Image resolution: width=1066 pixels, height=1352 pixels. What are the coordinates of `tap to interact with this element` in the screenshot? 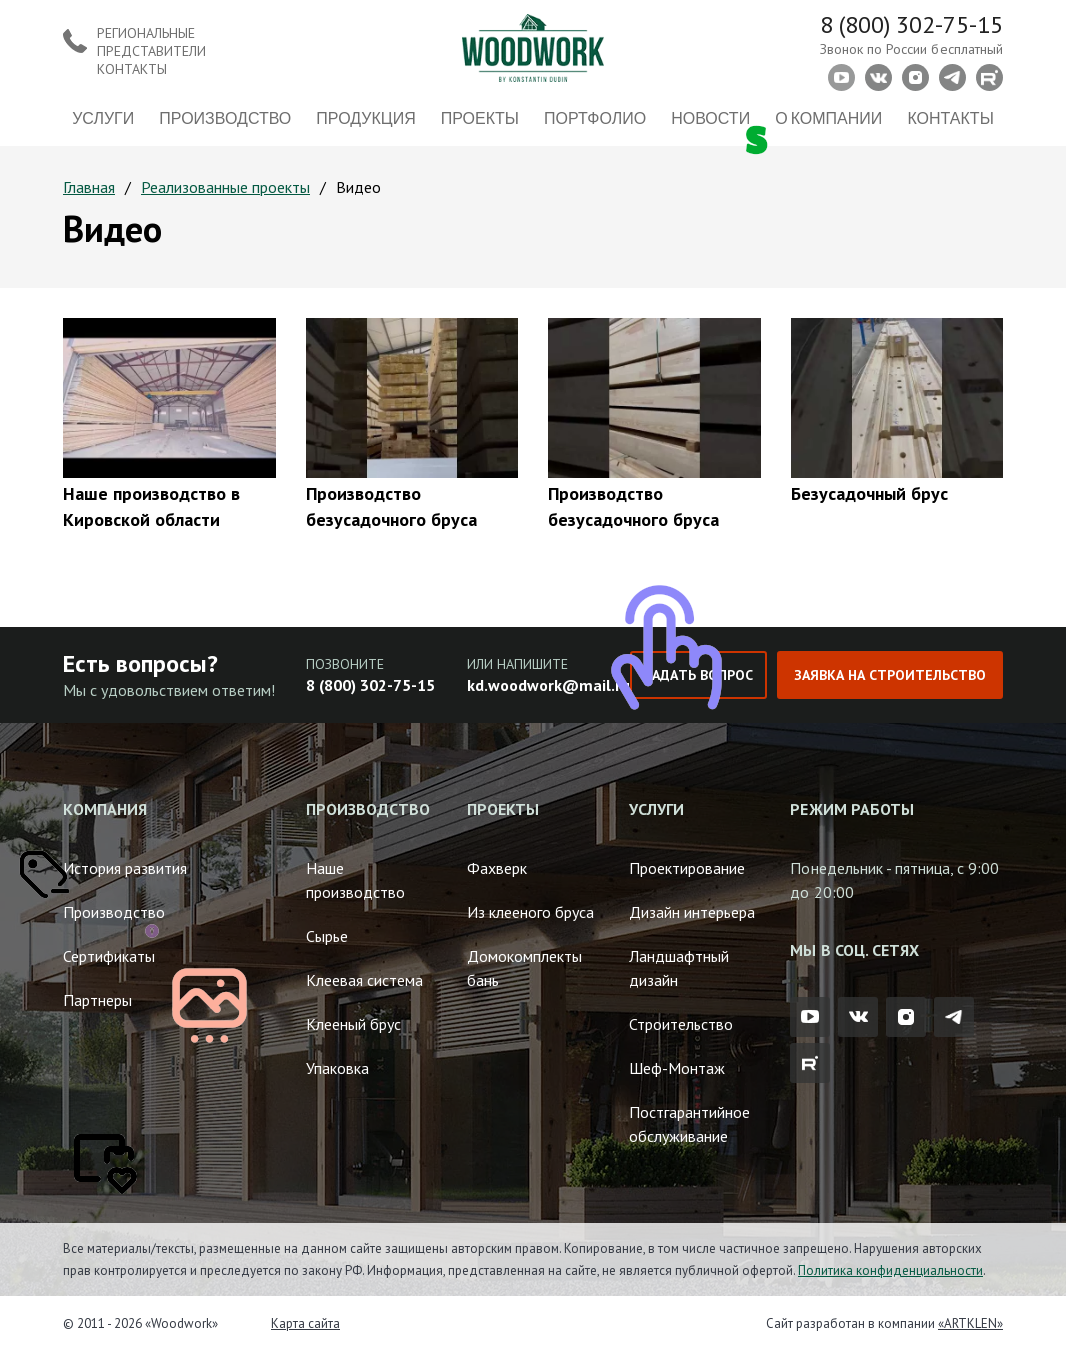 It's located at (666, 649).